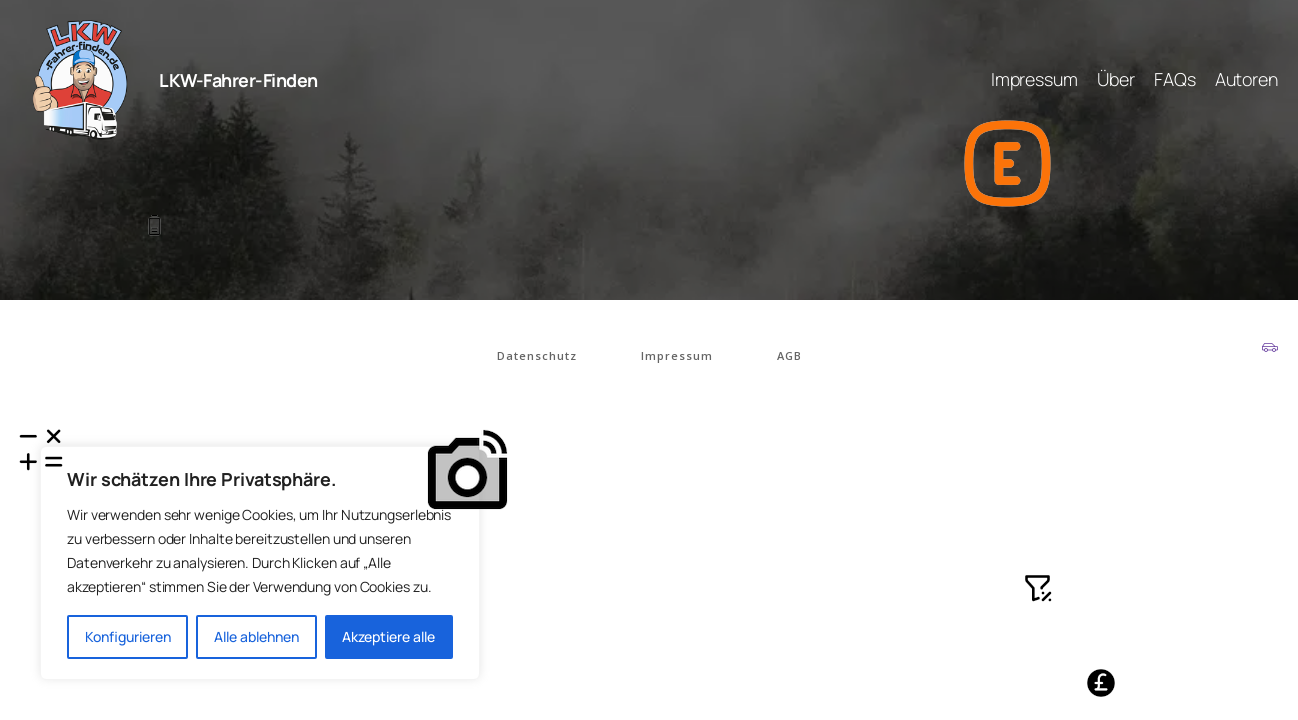 The height and width of the screenshot is (720, 1298). I want to click on connect to a wireless or linked camera device, so click(467, 469).